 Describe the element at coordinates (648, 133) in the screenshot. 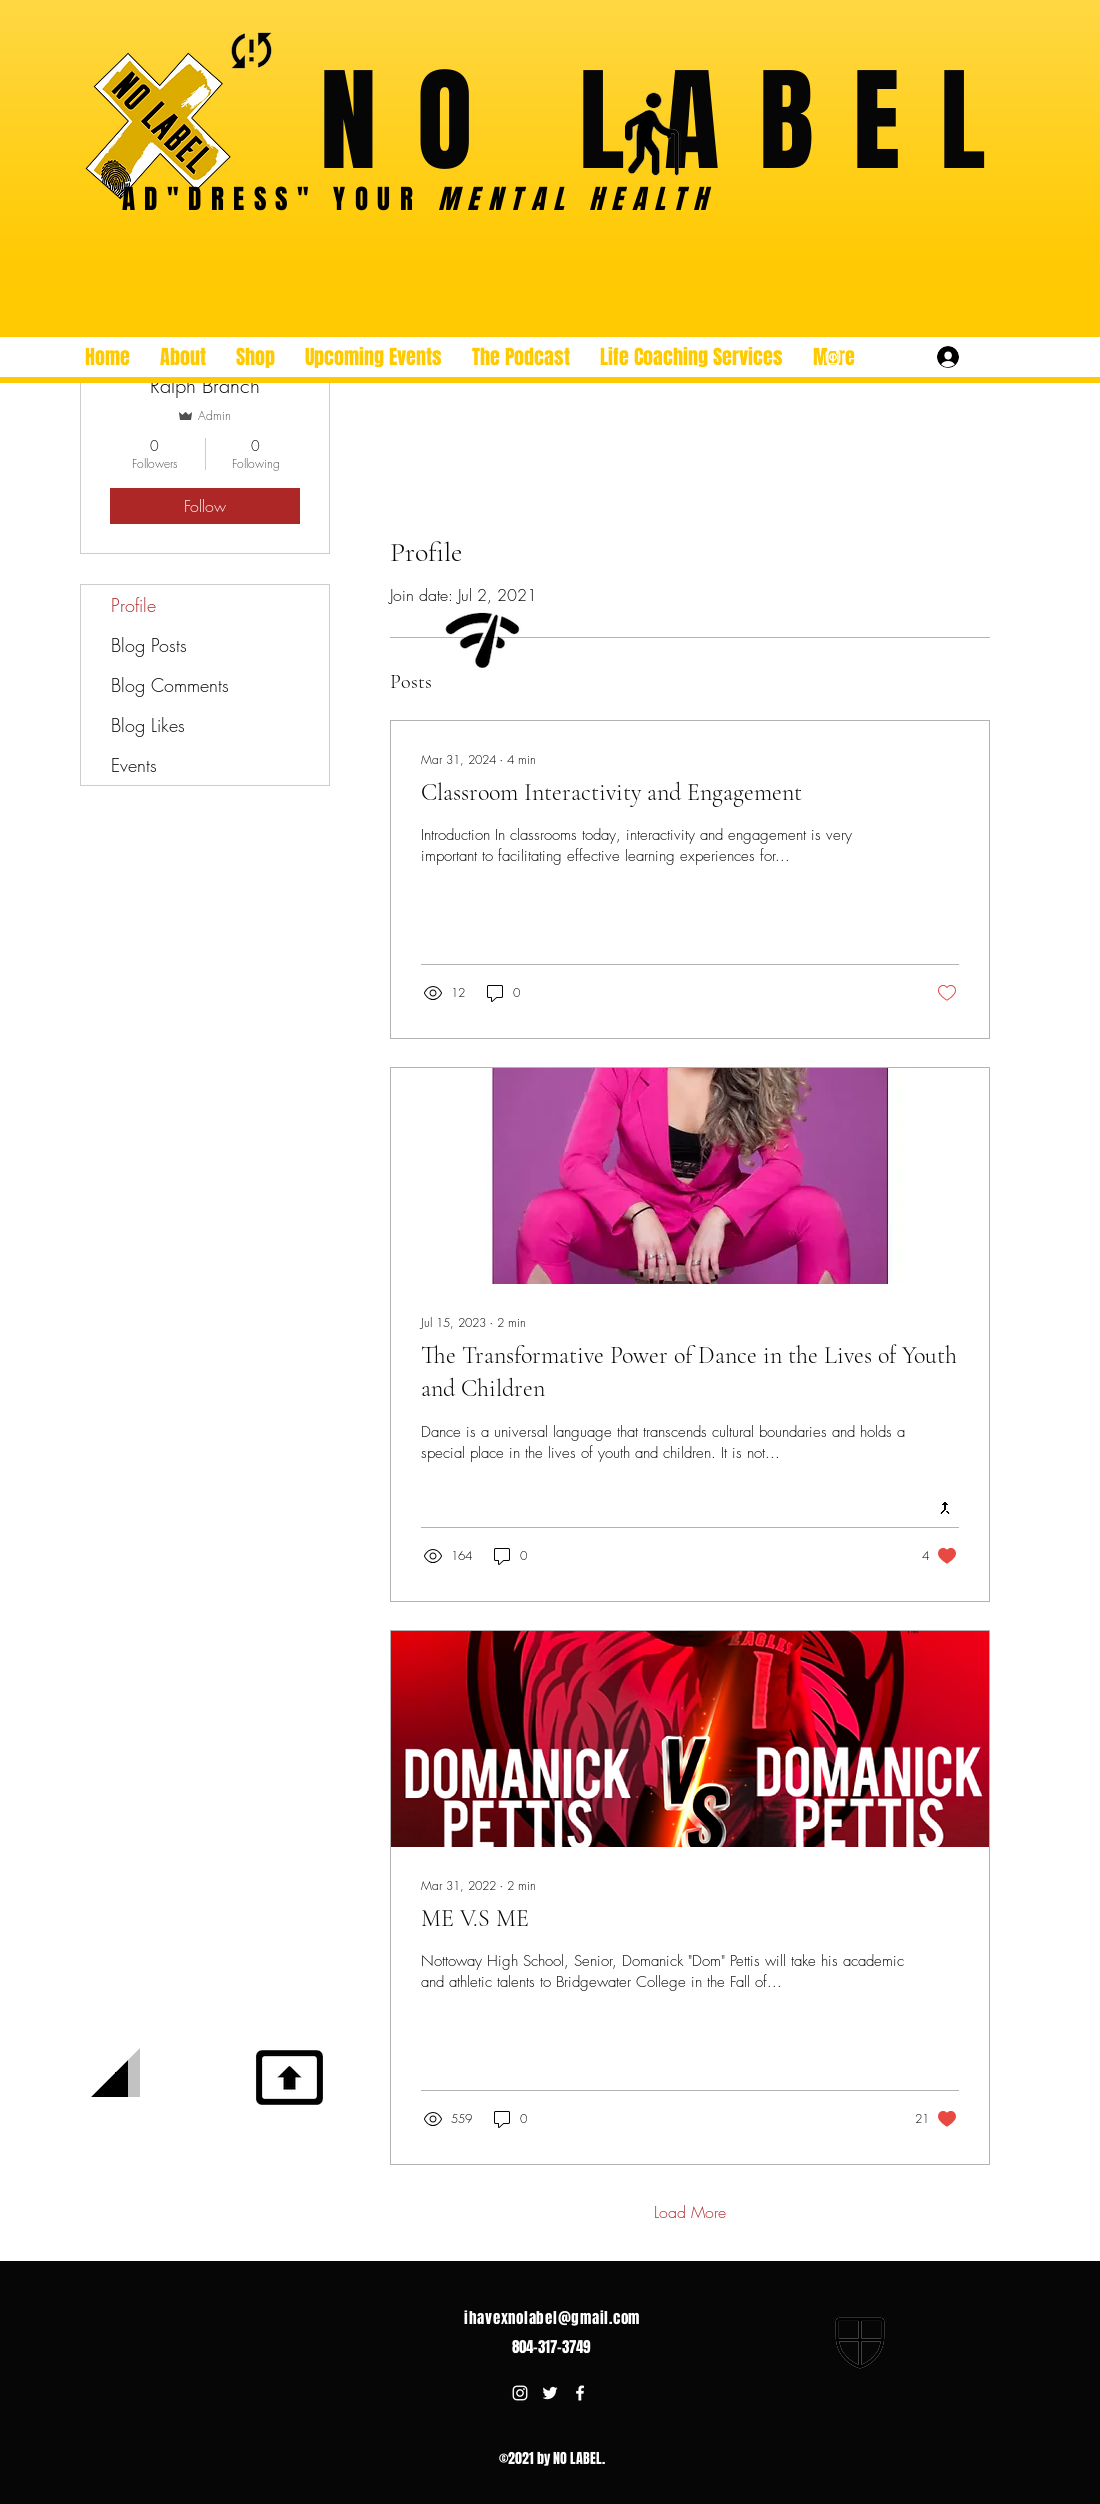

I see `accessibility options for elderly users` at that location.